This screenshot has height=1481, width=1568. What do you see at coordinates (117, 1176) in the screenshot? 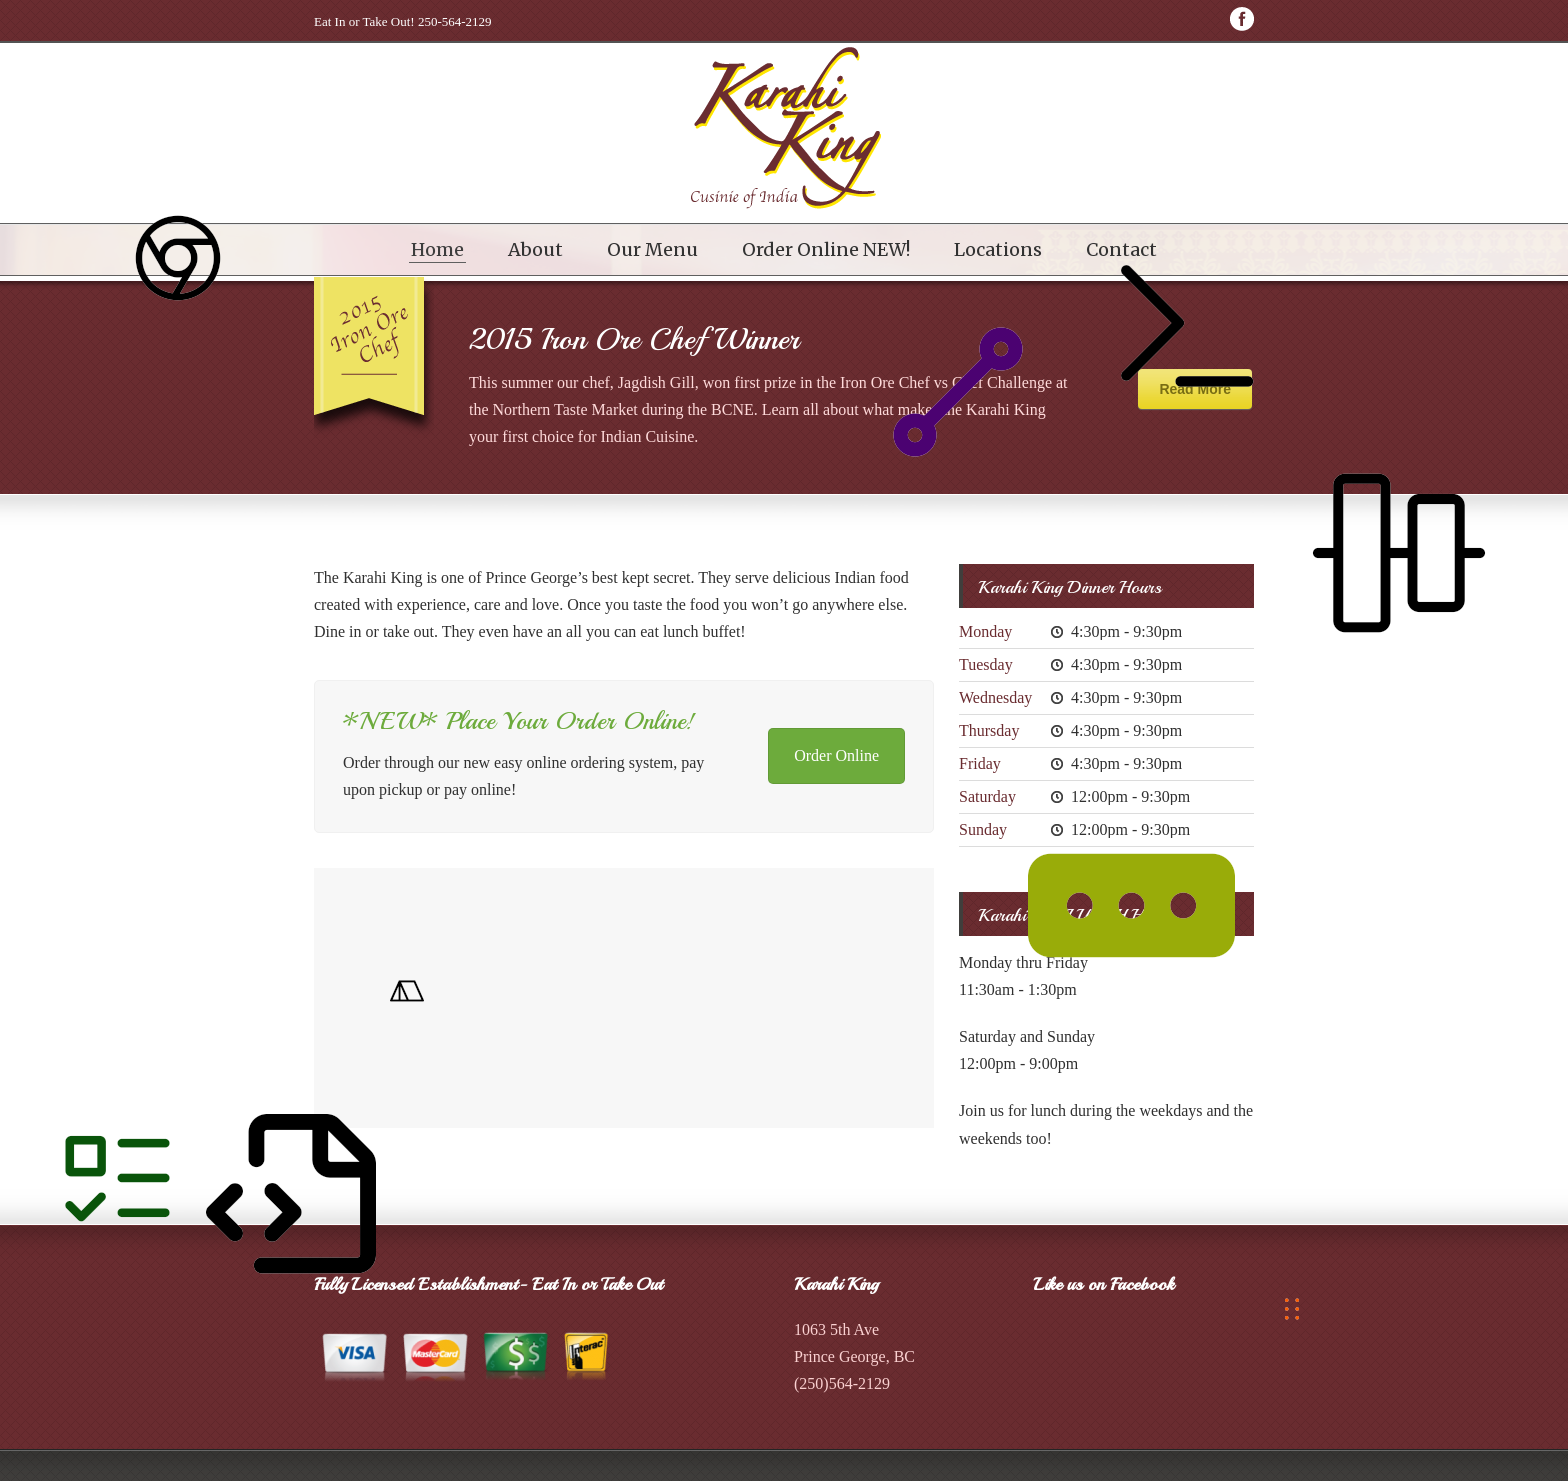
I see `view task list or checklist` at bounding box center [117, 1176].